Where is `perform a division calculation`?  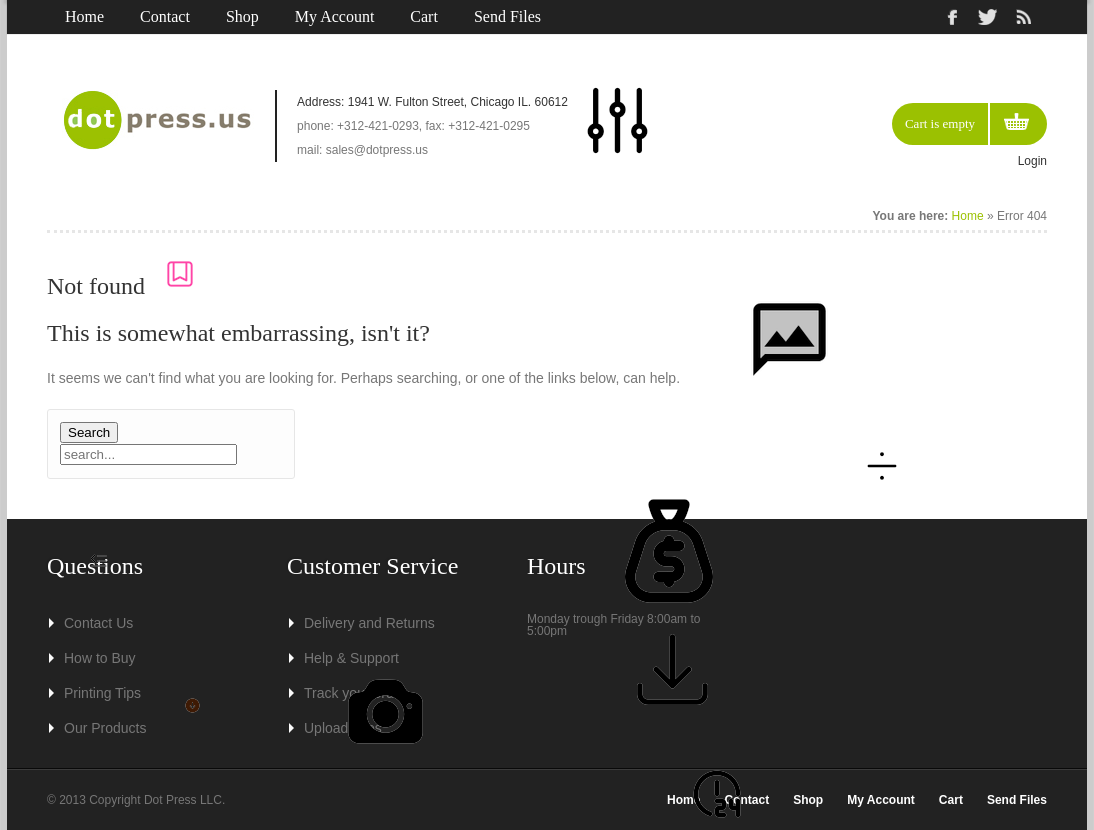
perform a division calculation is located at coordinates (882, 466).